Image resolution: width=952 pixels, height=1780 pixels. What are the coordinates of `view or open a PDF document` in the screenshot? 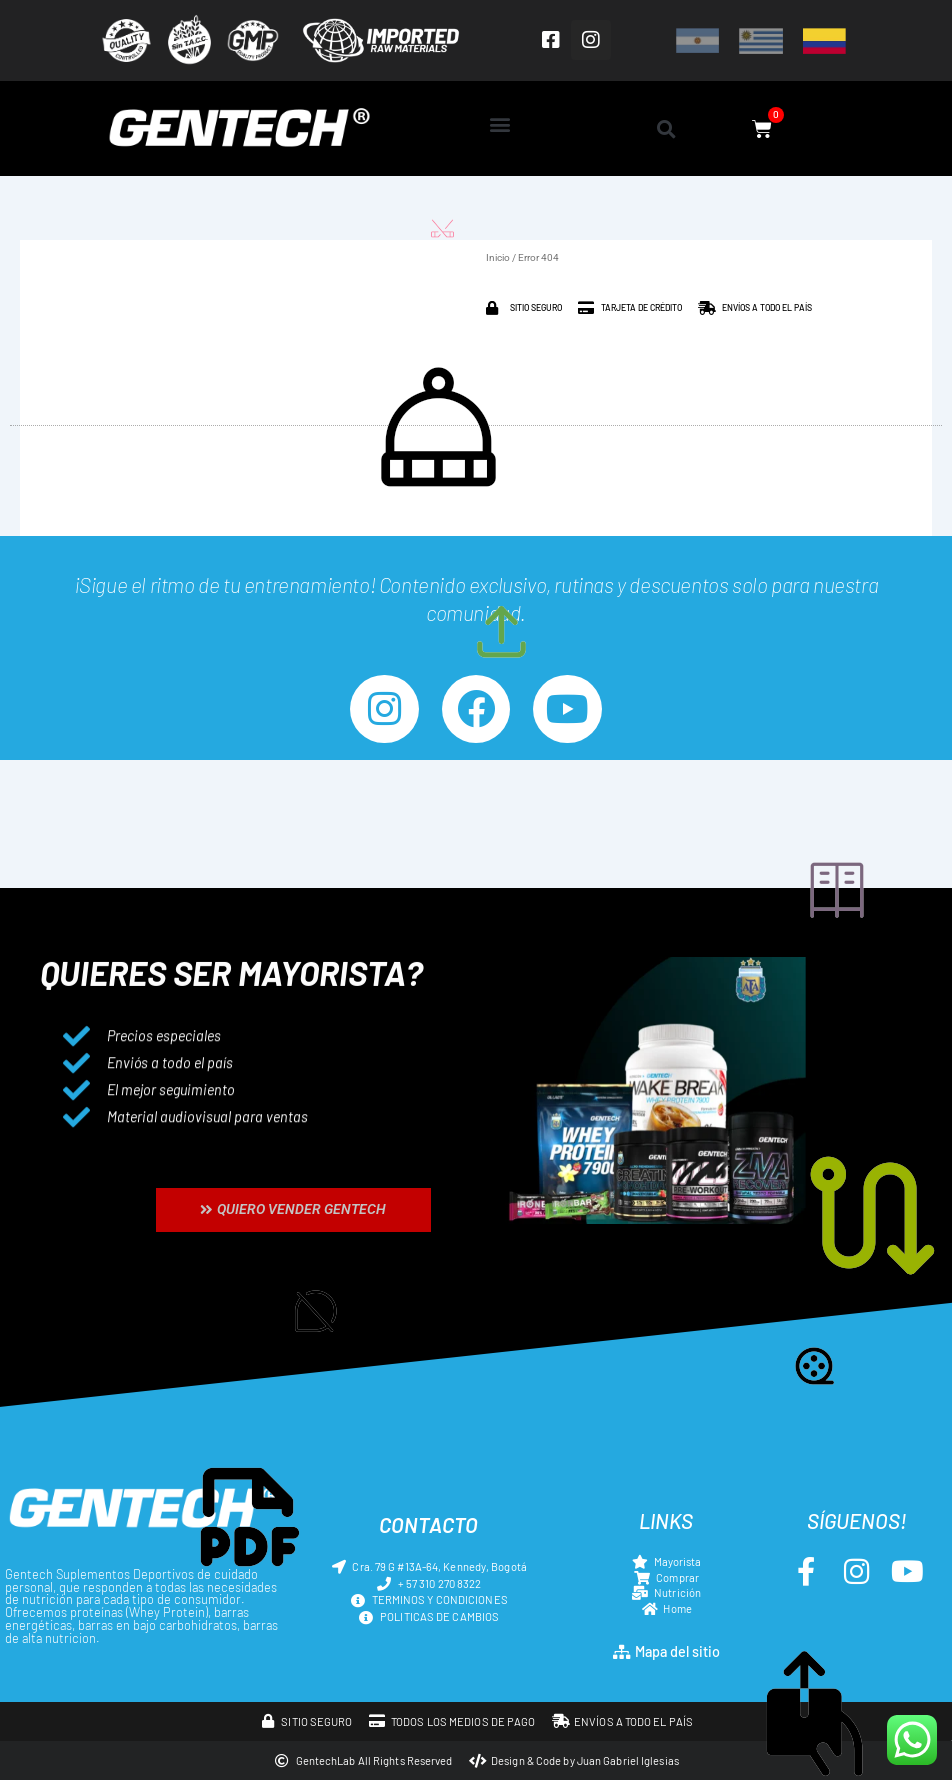 It's located at (248, 1521).